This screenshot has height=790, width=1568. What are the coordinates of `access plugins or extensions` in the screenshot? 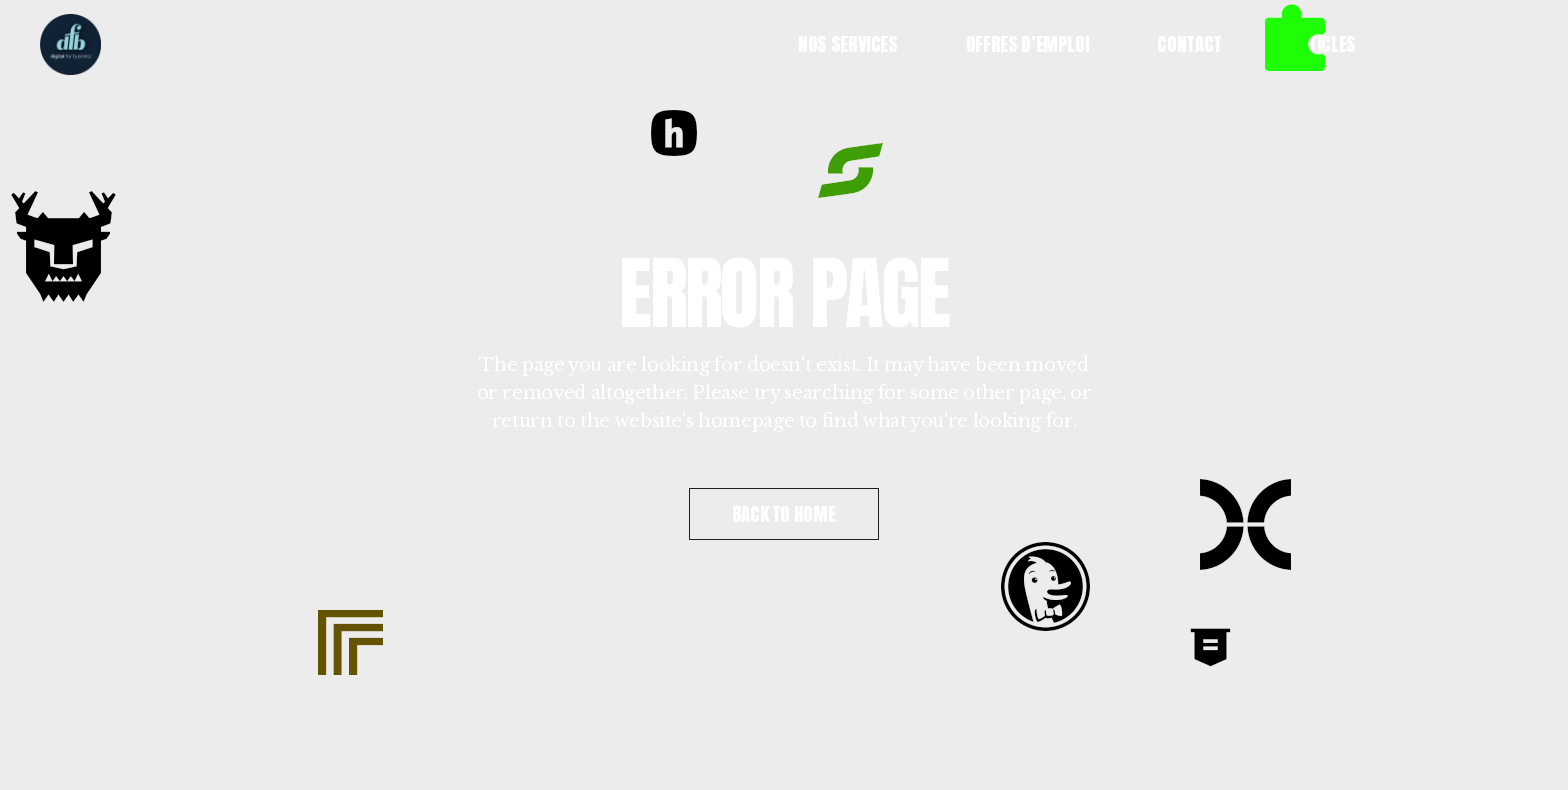 It's located at (1295, 41).